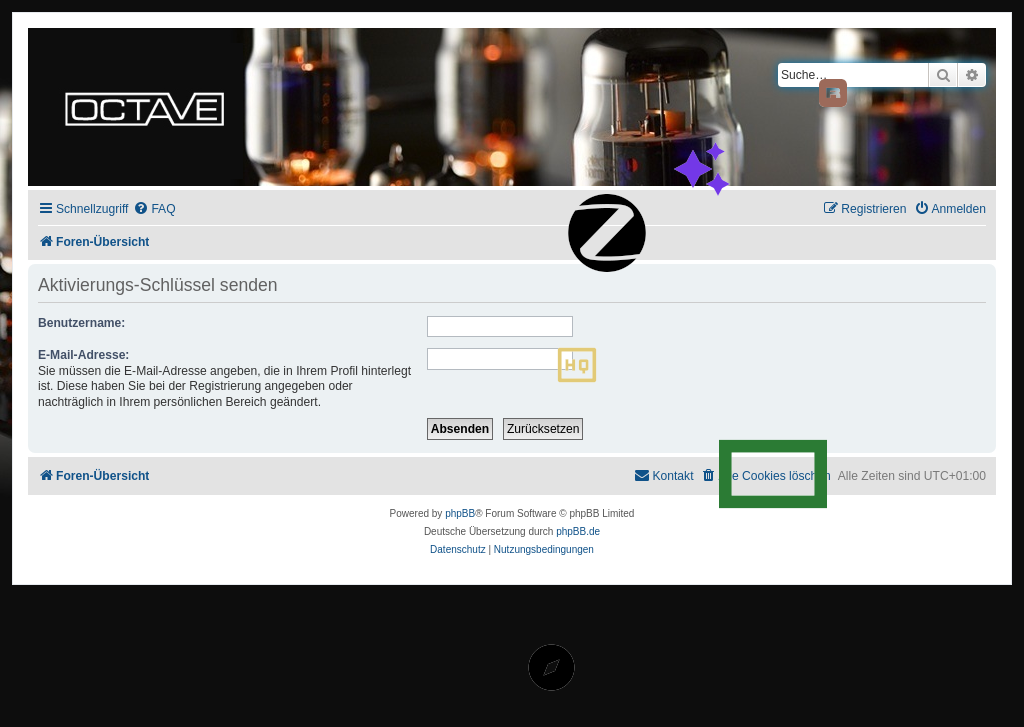  I want to click on purism brand logo, so click(773, 474).